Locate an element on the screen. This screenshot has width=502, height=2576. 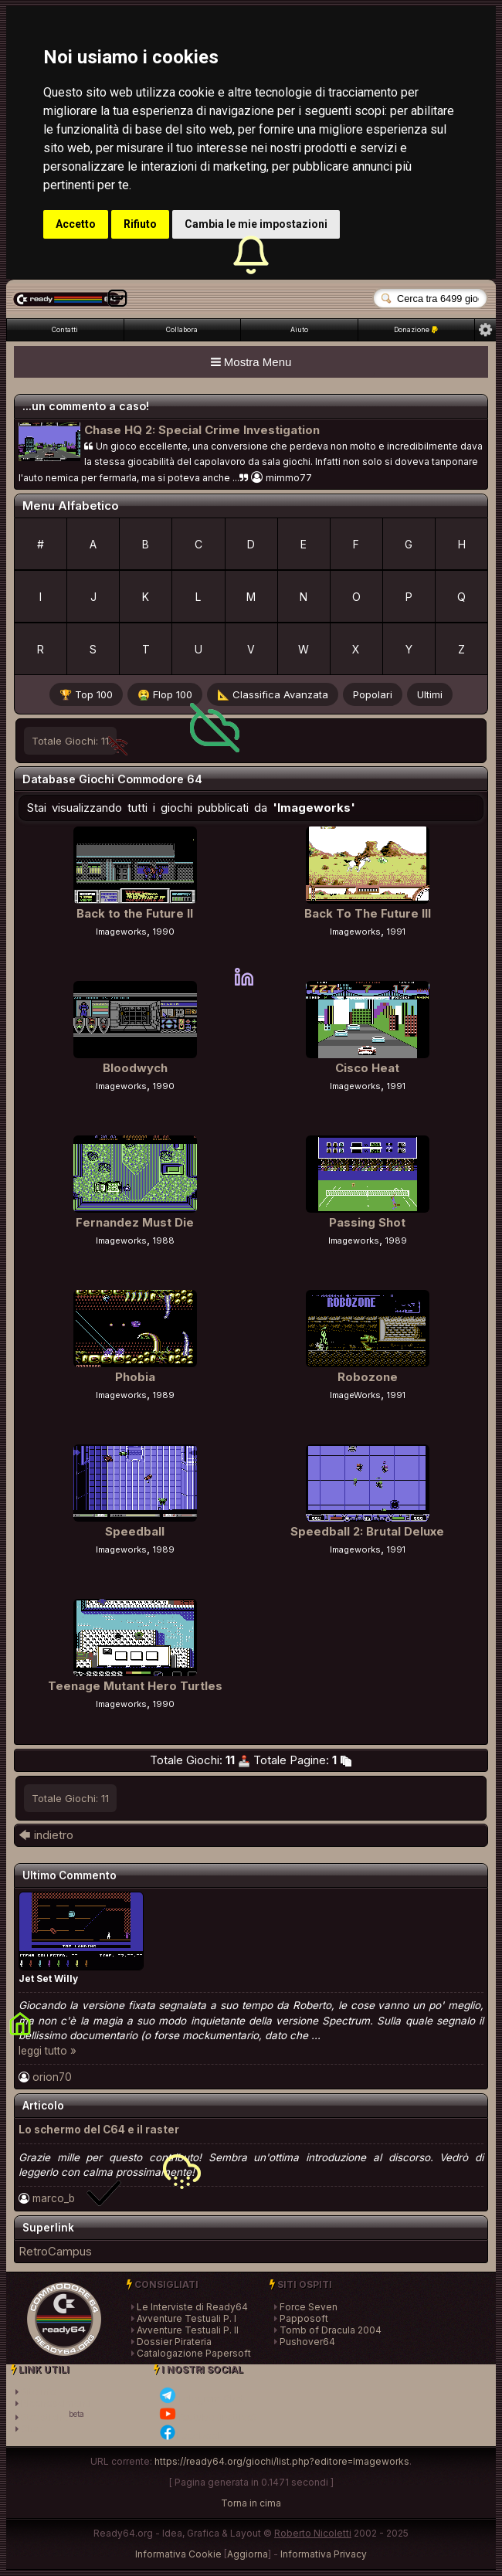
visit linkedin profile is located at coordinates (244, 977).